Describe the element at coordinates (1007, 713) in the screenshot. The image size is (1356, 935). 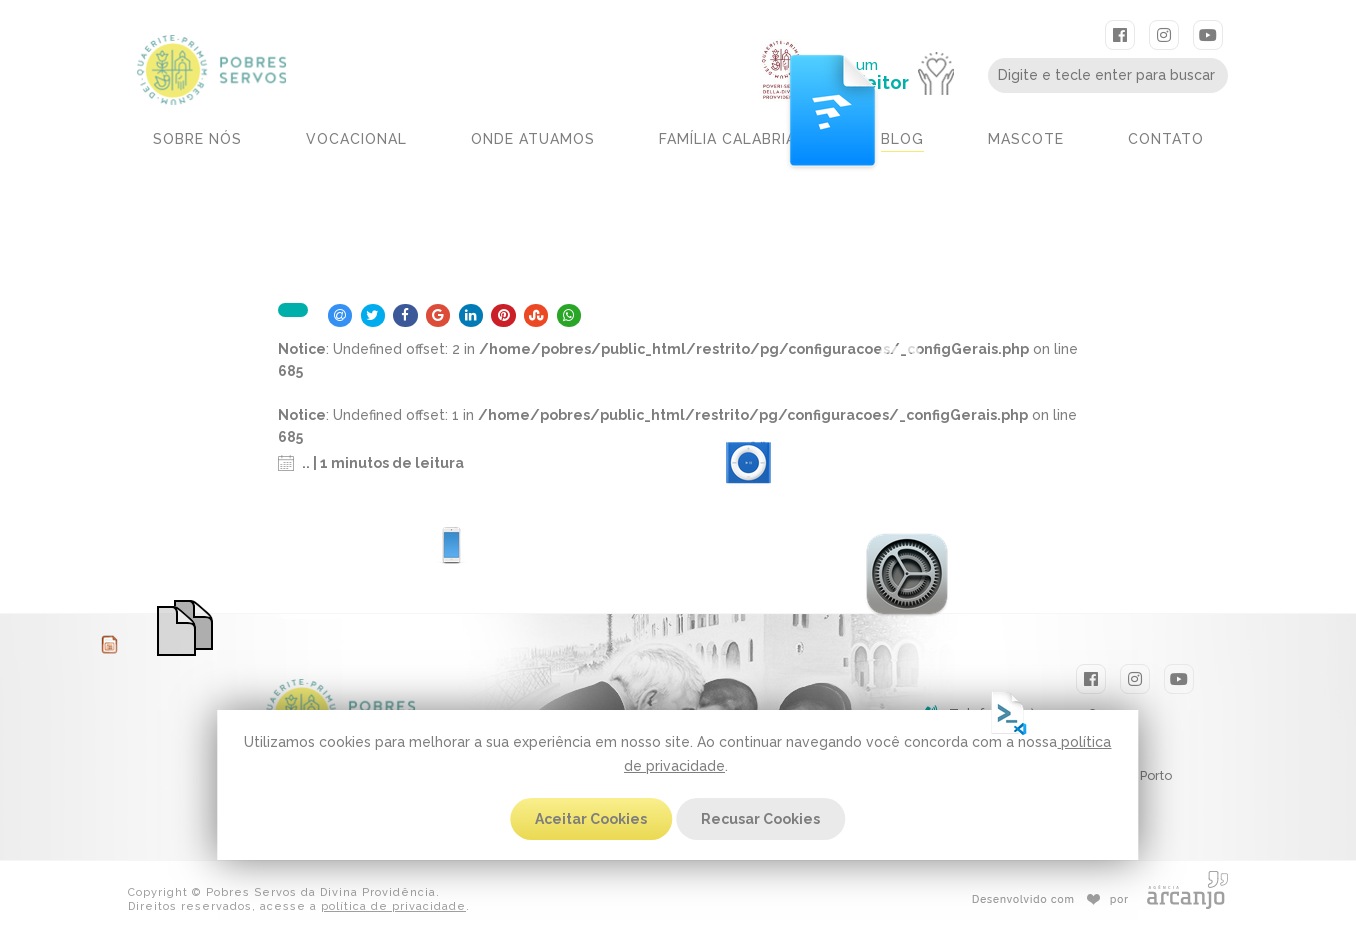
I see `open a PowerShell script file in Visual Studio Code` at that location.